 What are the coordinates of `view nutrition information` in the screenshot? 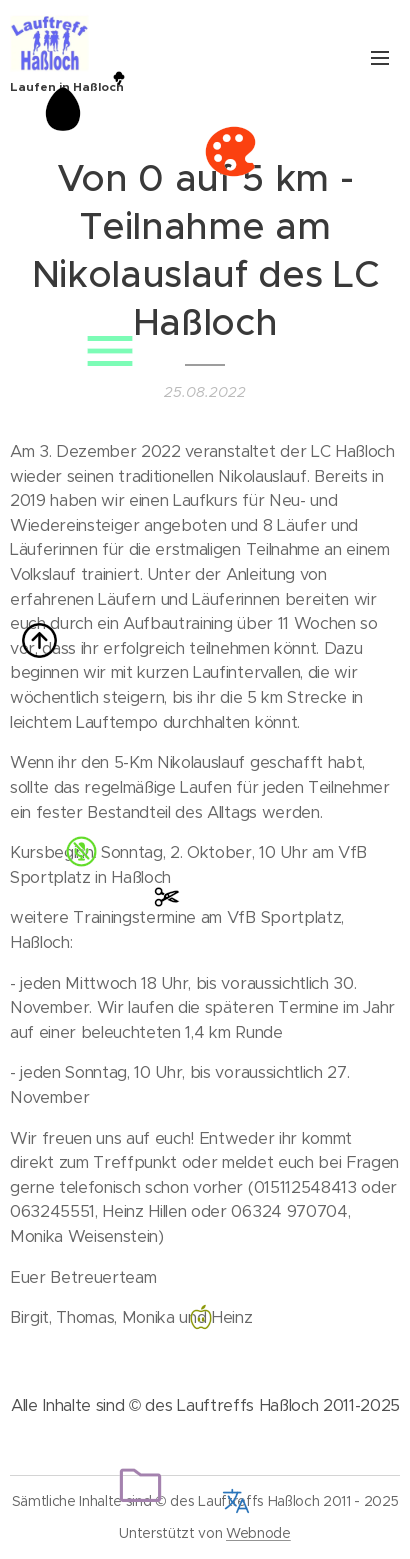 It's located at (201, 1317).